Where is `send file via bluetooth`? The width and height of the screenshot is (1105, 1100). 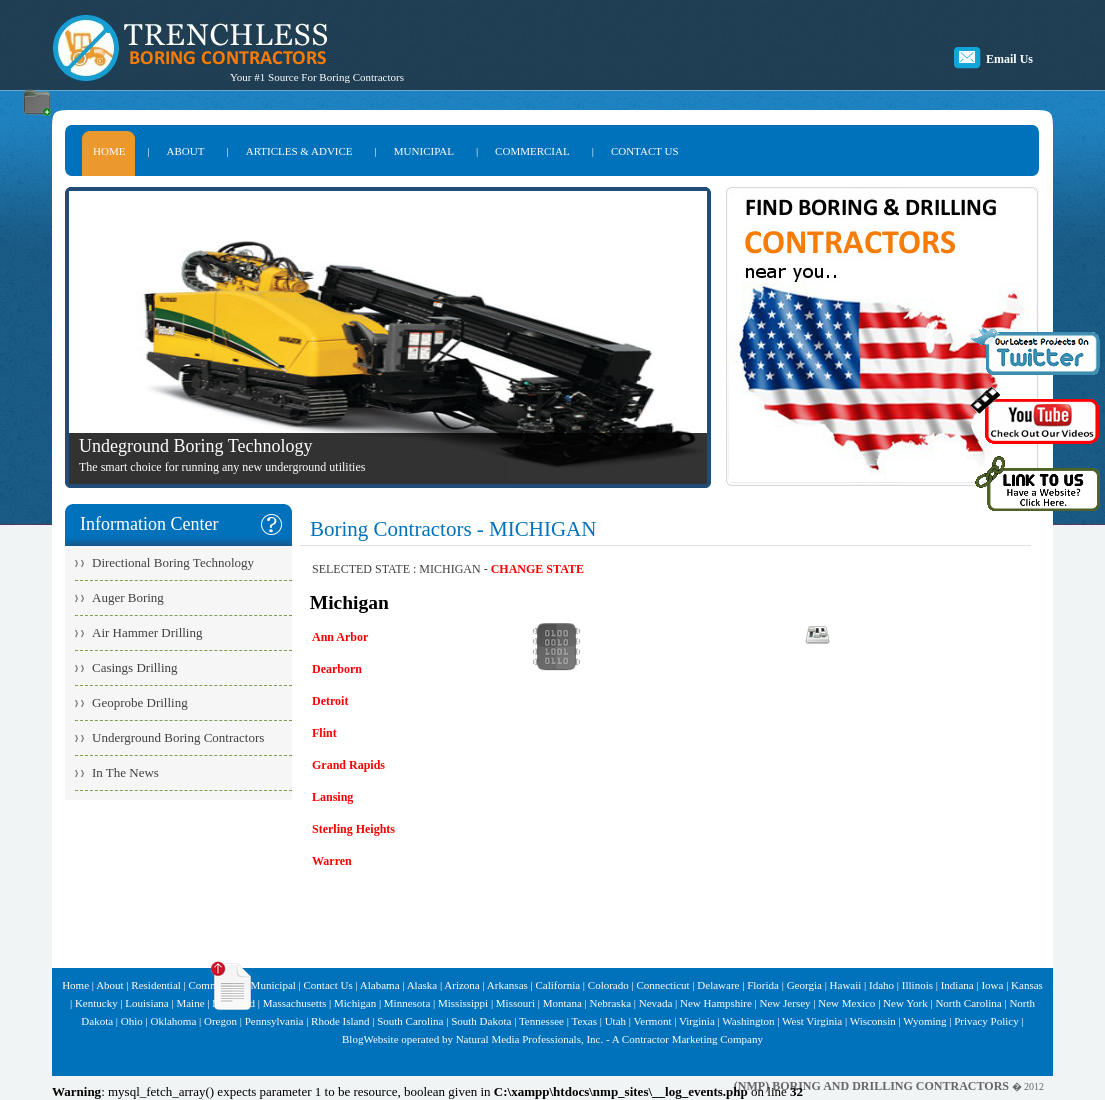 send file via bluetooth is located at coordinates (232, 986).